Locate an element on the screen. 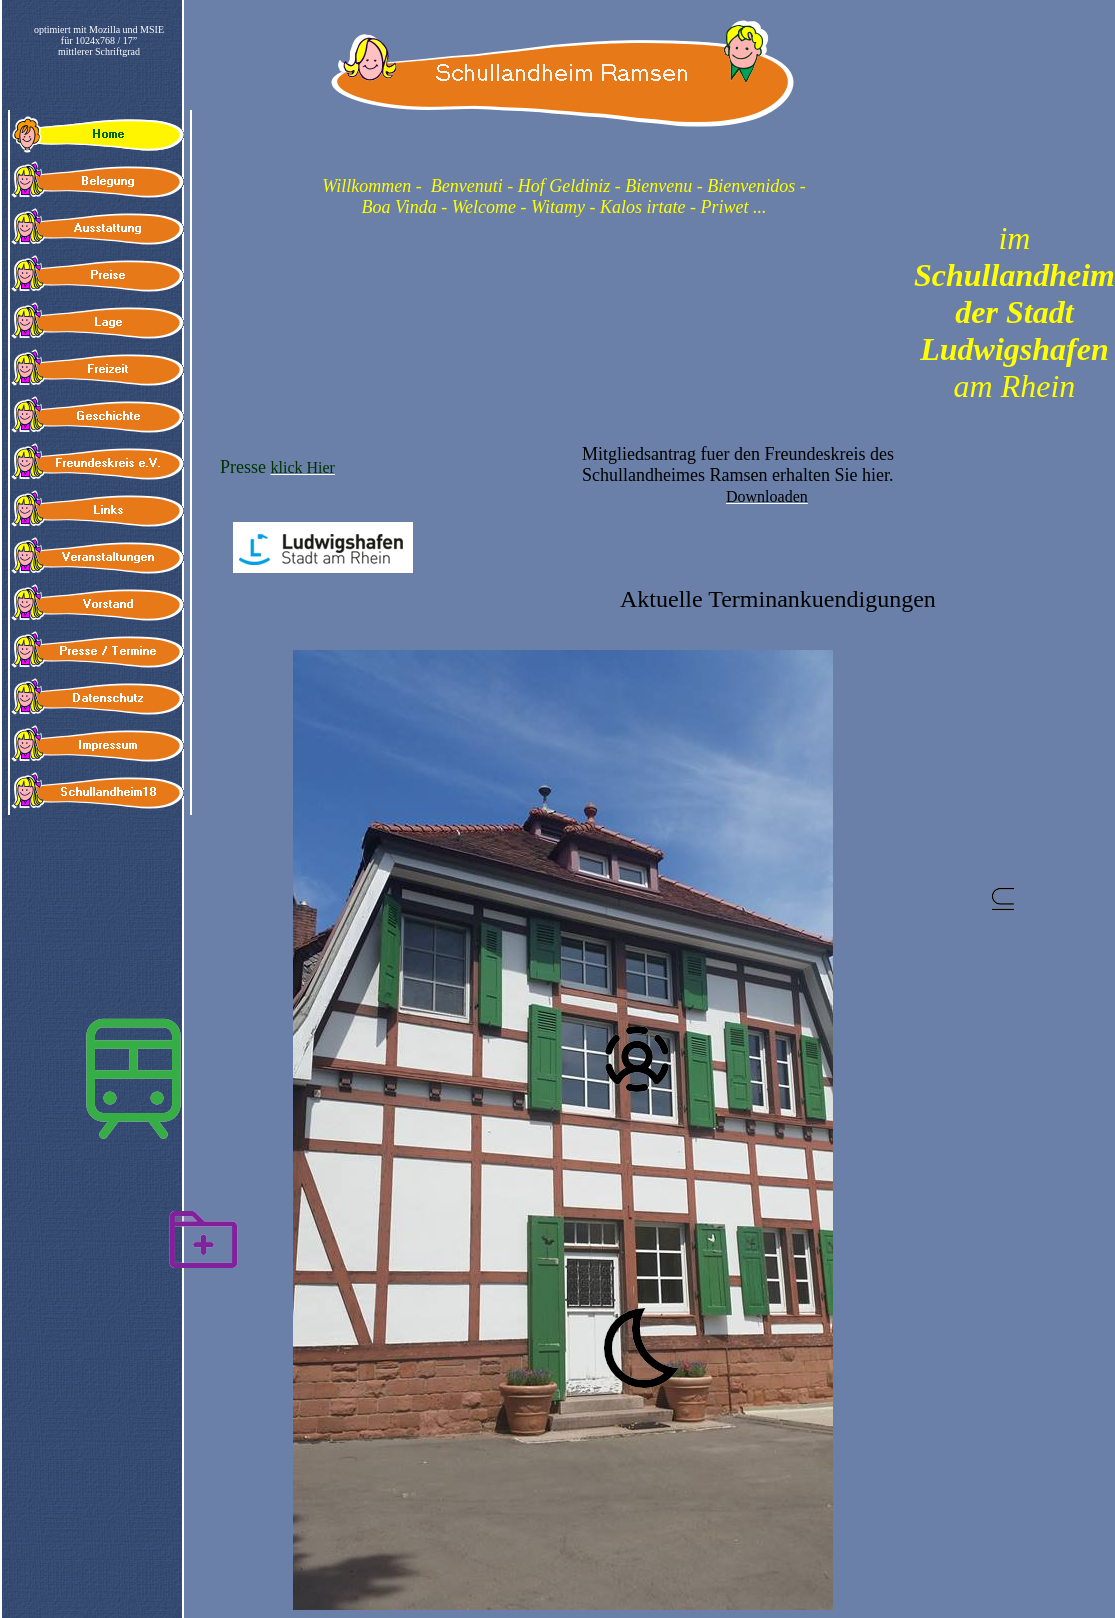 The height and width of the screenshot is (1618, 1115). create a new folder is located at coordinates (203, 1239).